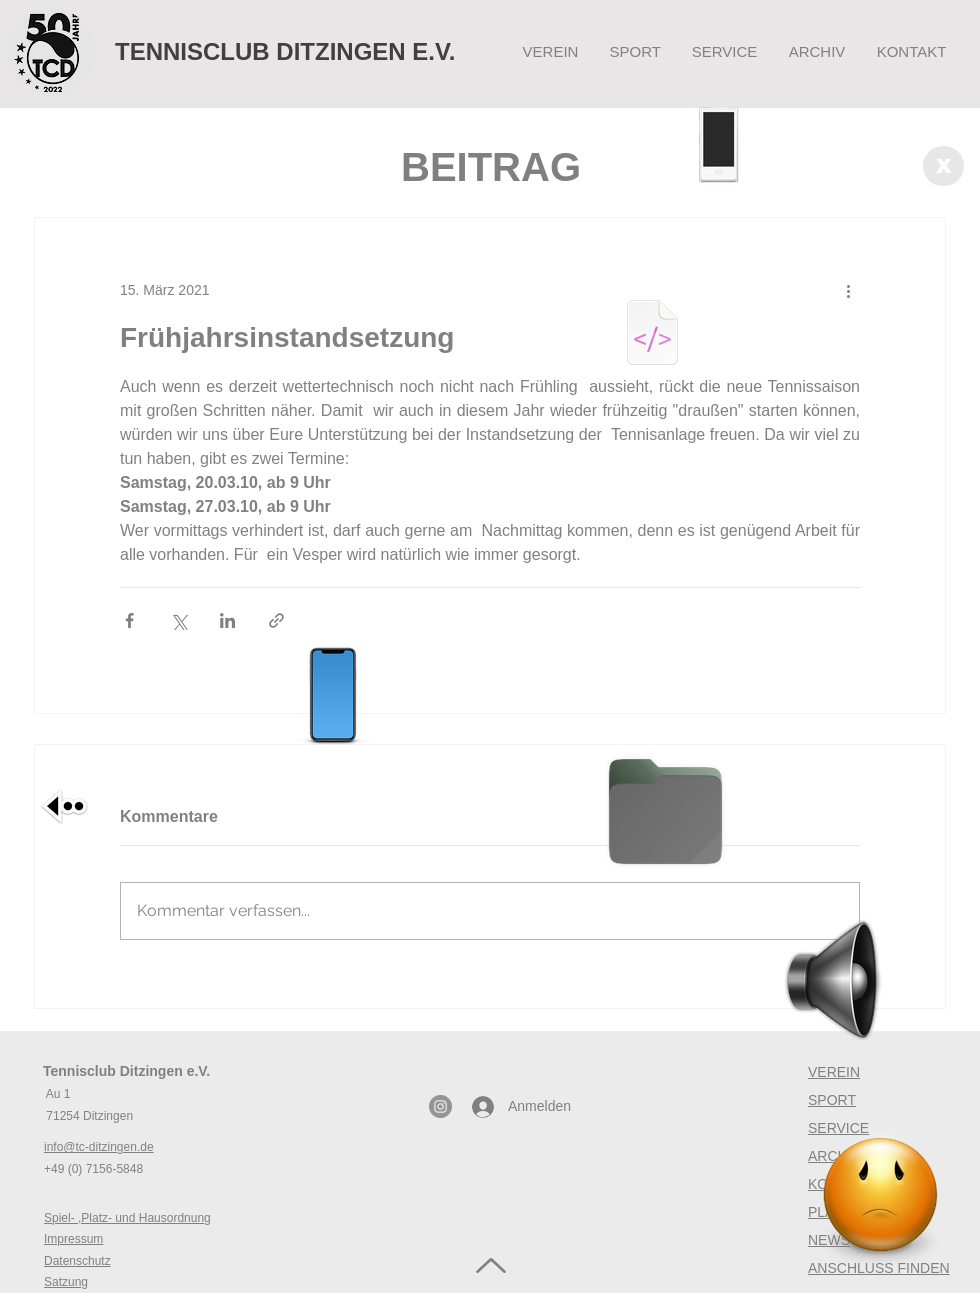  I want to click on go back to previous screen, so click(66, 807).